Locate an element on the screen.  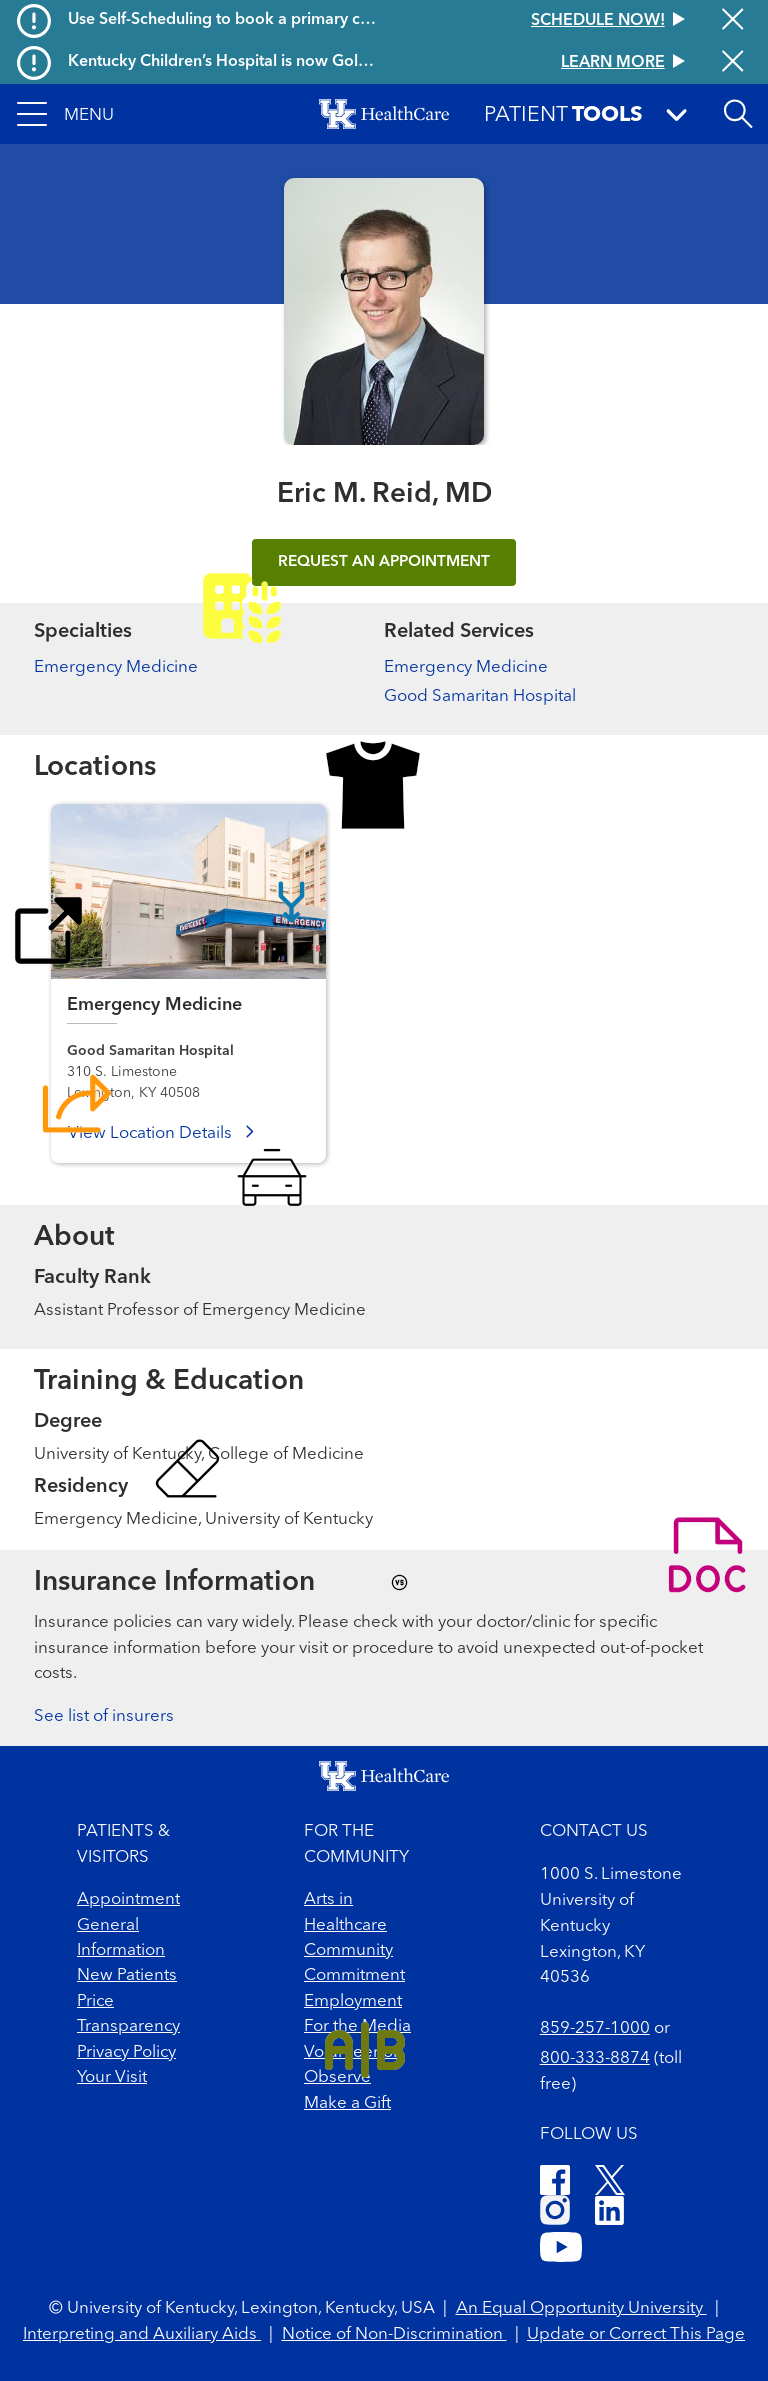
contact or request emergency services is located at coordinates (272, 1181).